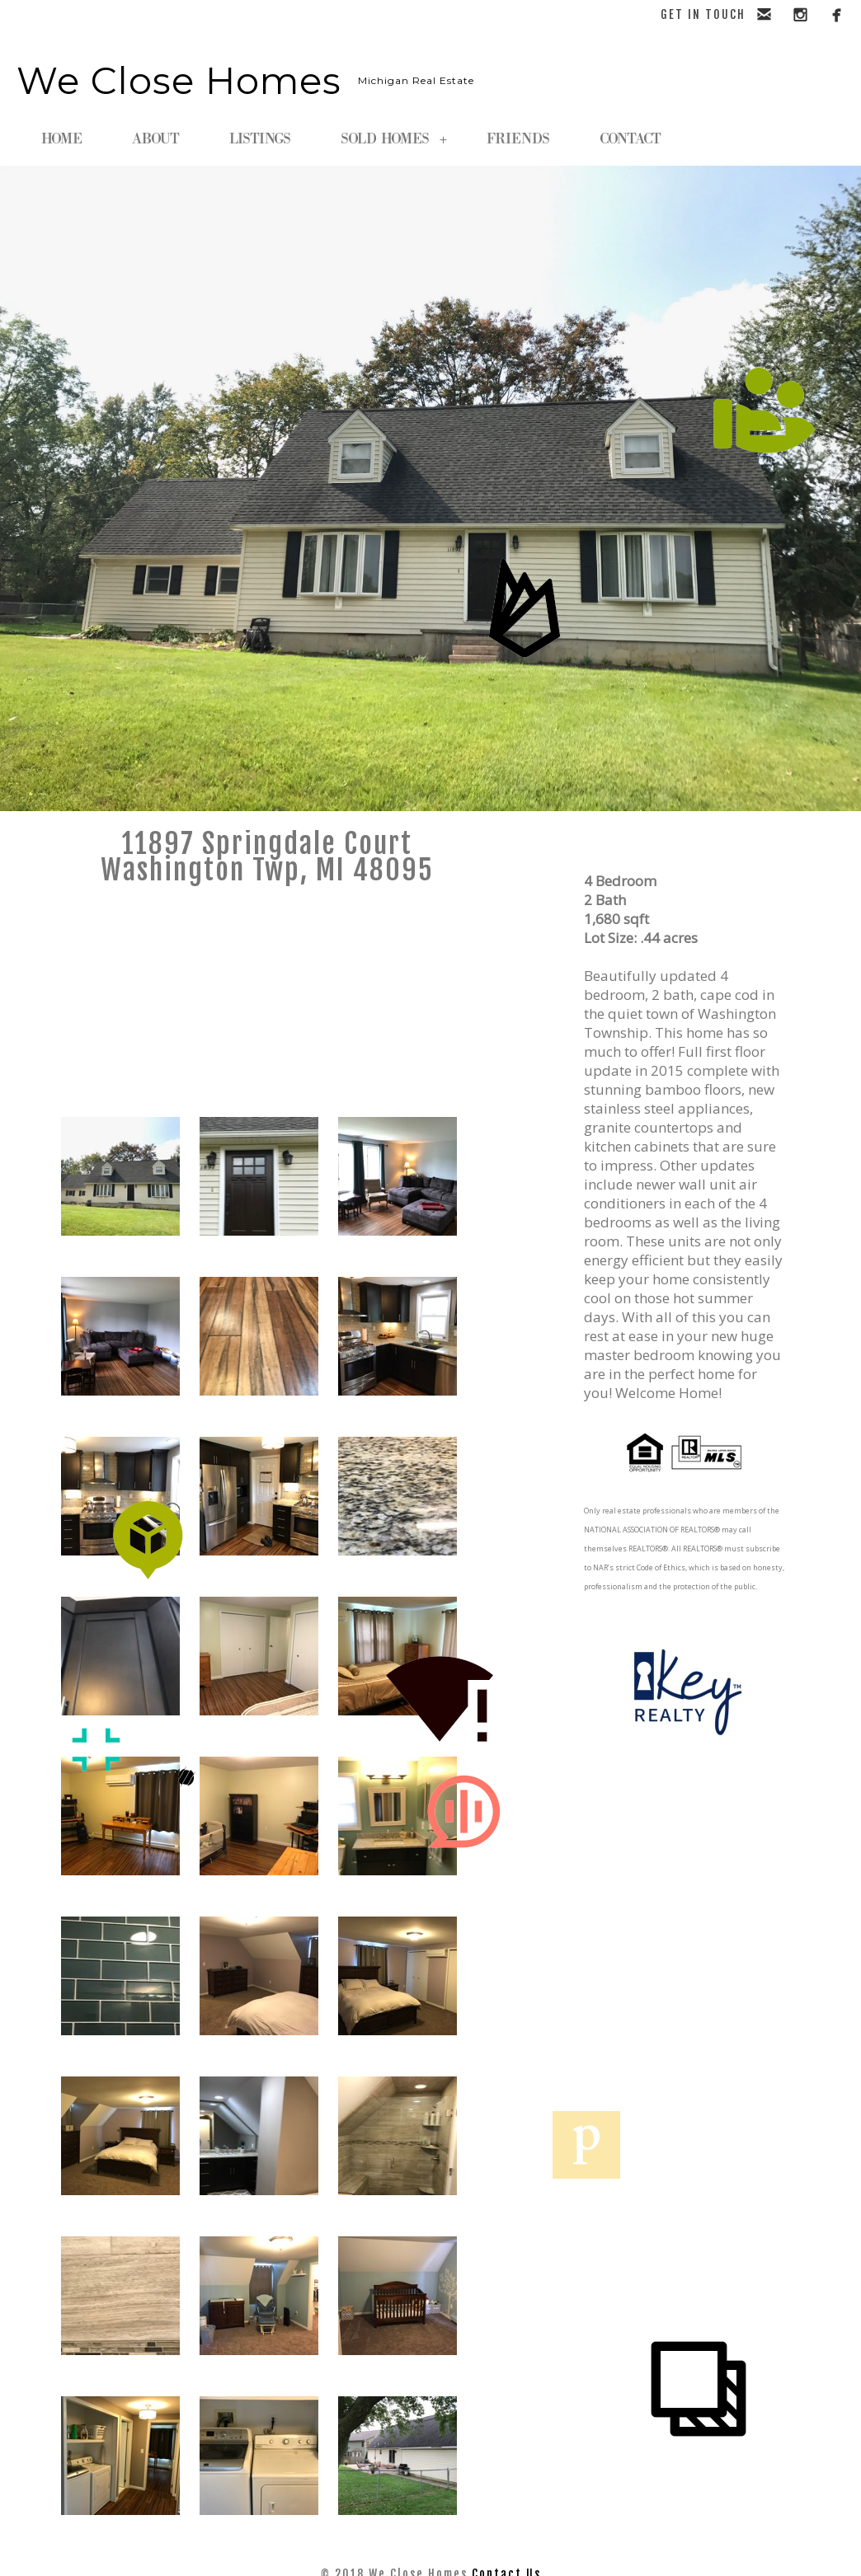  What do you see at coordinates (699, 2389) in the screenshot?
I see `apply shadow effect to selected element` at bounding box center [699, 2389].